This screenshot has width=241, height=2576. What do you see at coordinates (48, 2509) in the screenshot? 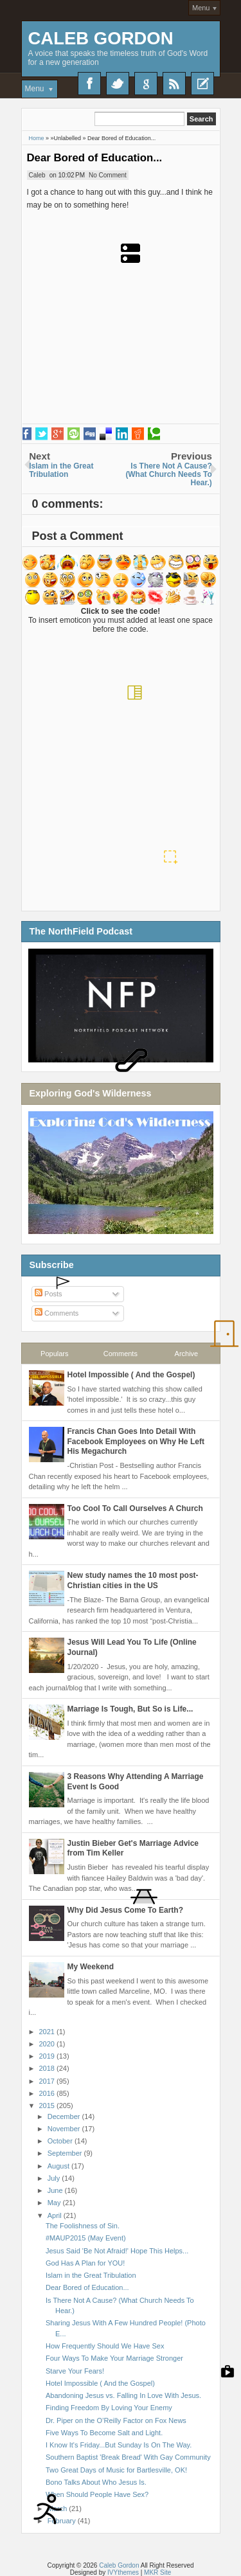
I see `start a running or fitness activity` at bounding box center [48, 2509].